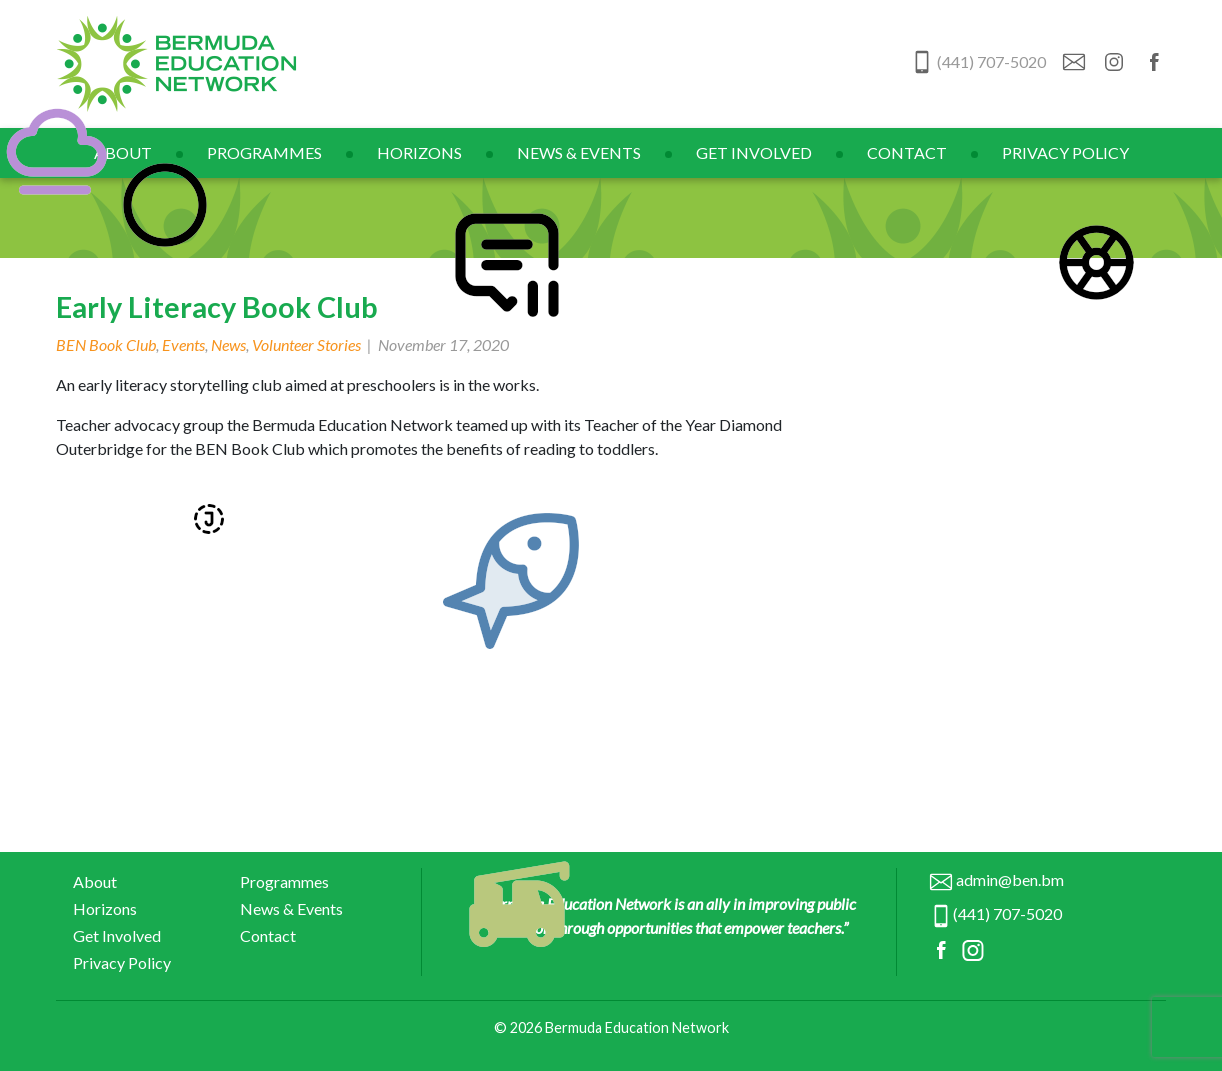  Describe the element at coordinates (165, 205) in the screenshot. I see `indicates 0% progress or empty state` at that location.